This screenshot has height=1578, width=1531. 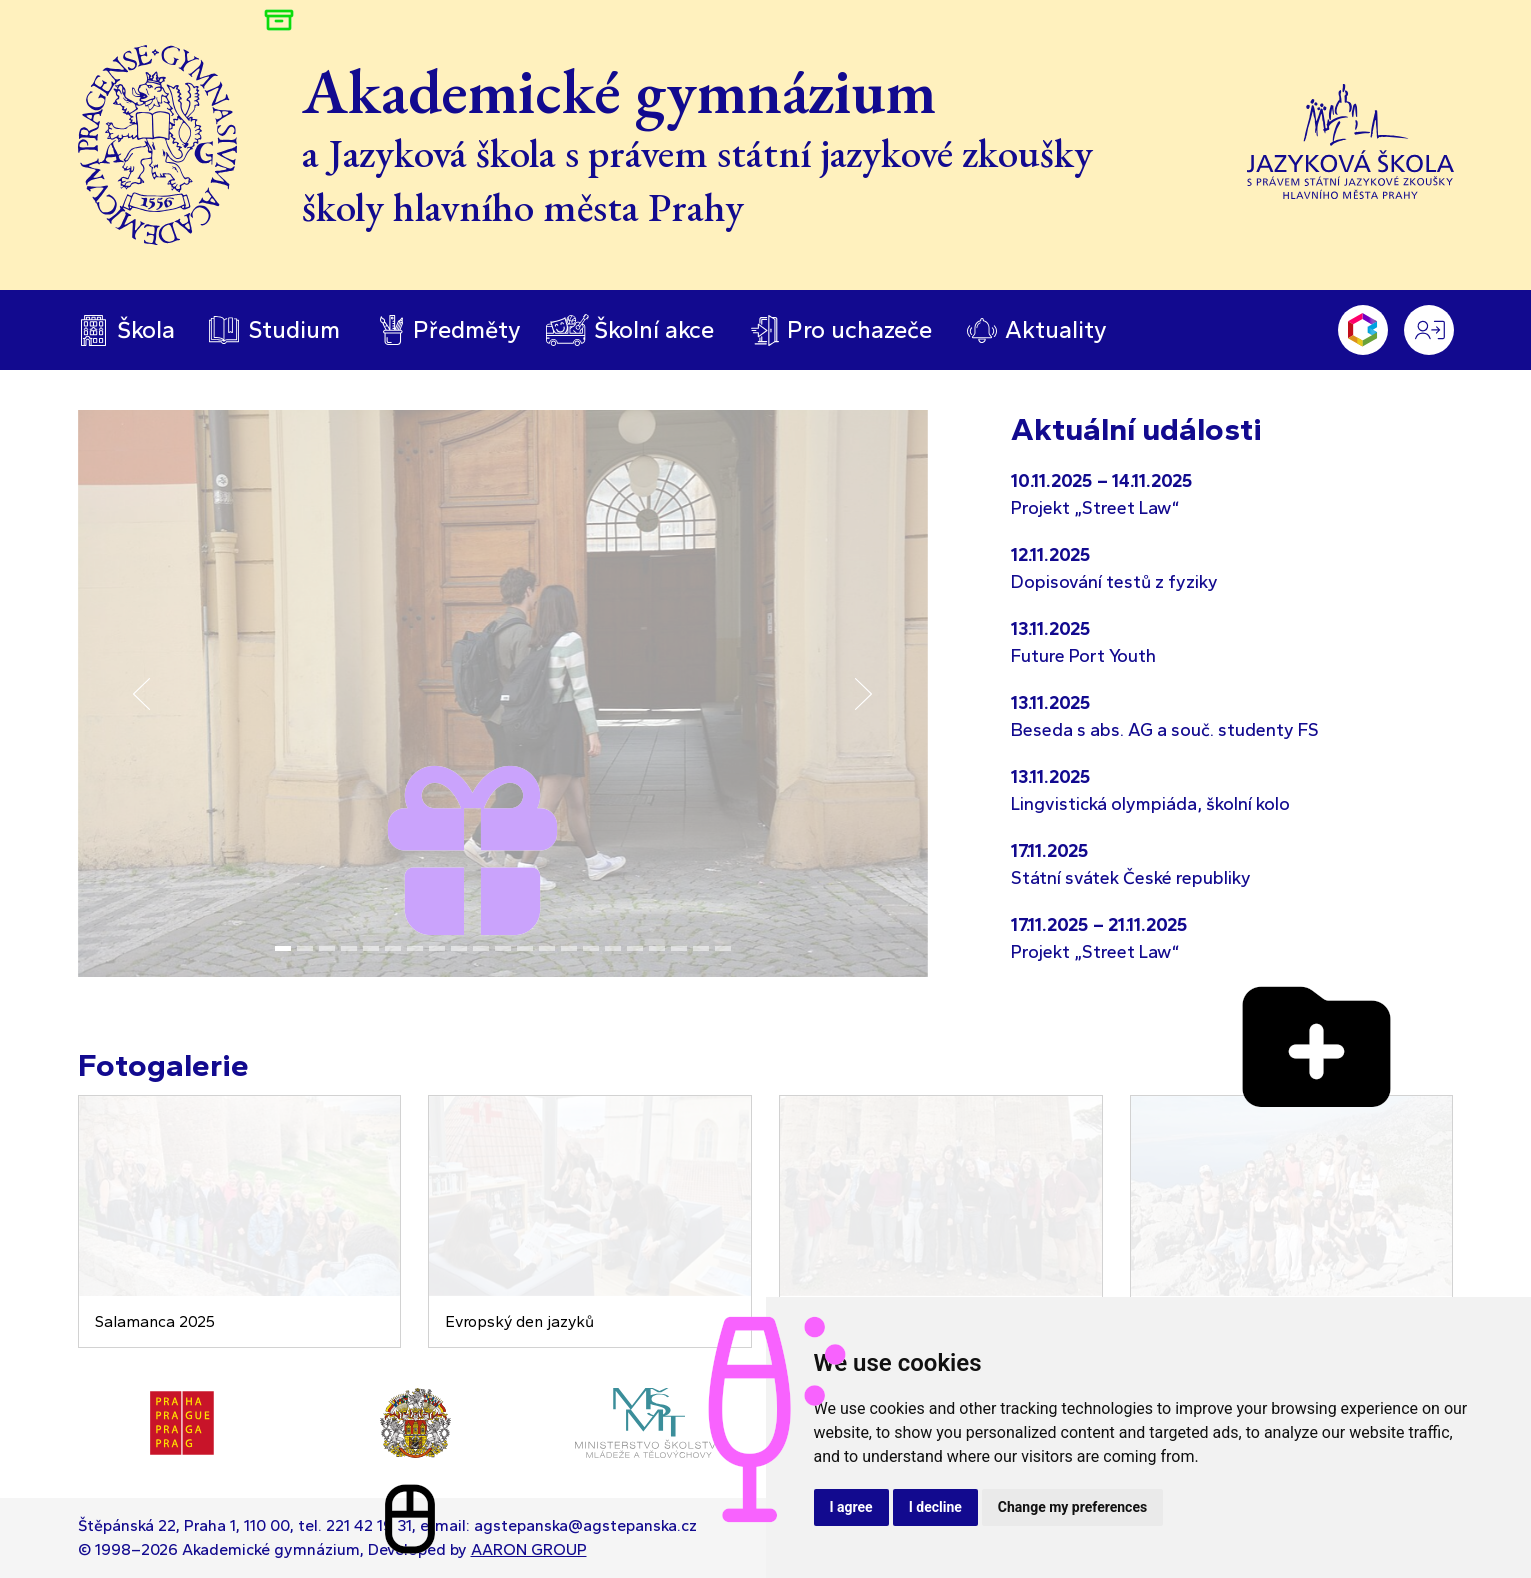 I want to click on celebrate an achievement or milestone, so click(x=756, y=1419).